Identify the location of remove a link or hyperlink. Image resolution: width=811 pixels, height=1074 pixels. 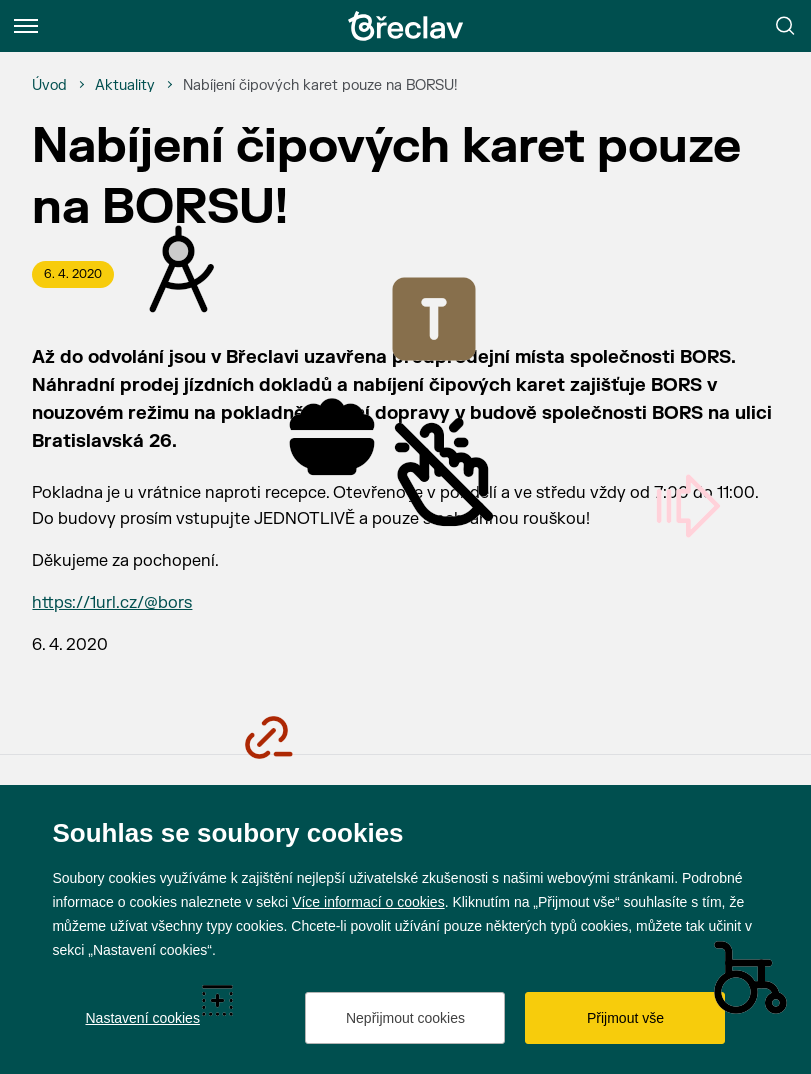
(266, 737).